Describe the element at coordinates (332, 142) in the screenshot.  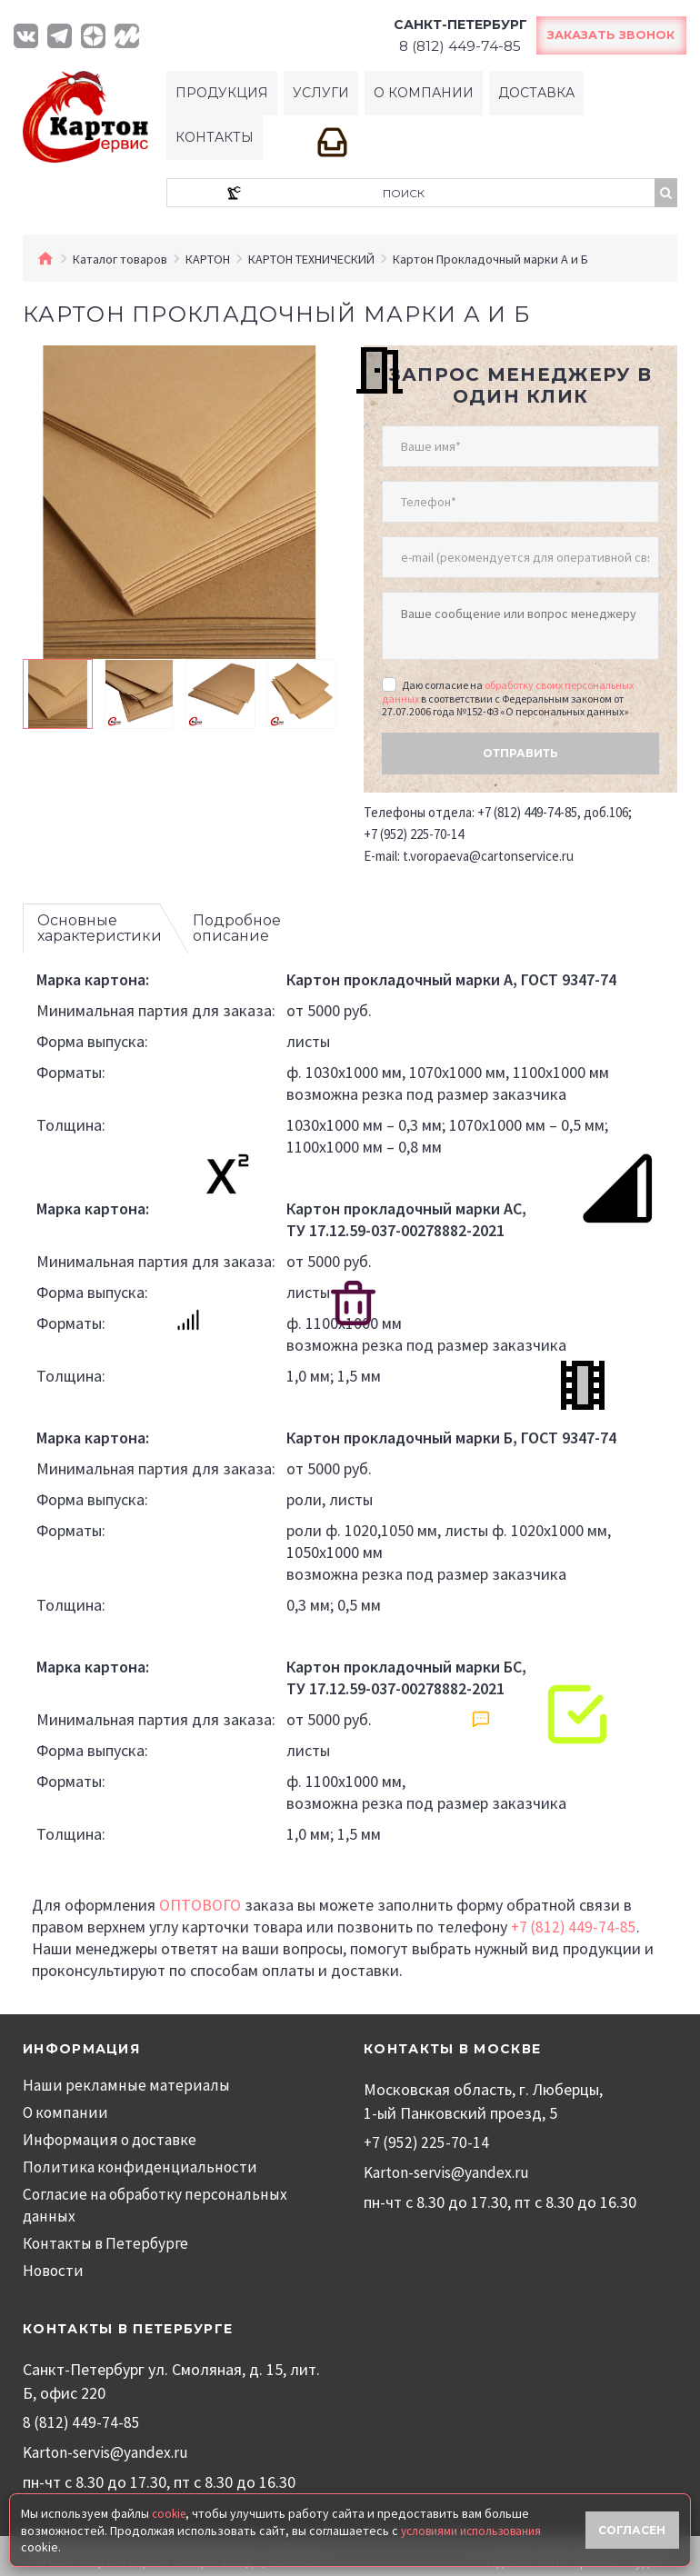
I see `view your inbox` at that location.